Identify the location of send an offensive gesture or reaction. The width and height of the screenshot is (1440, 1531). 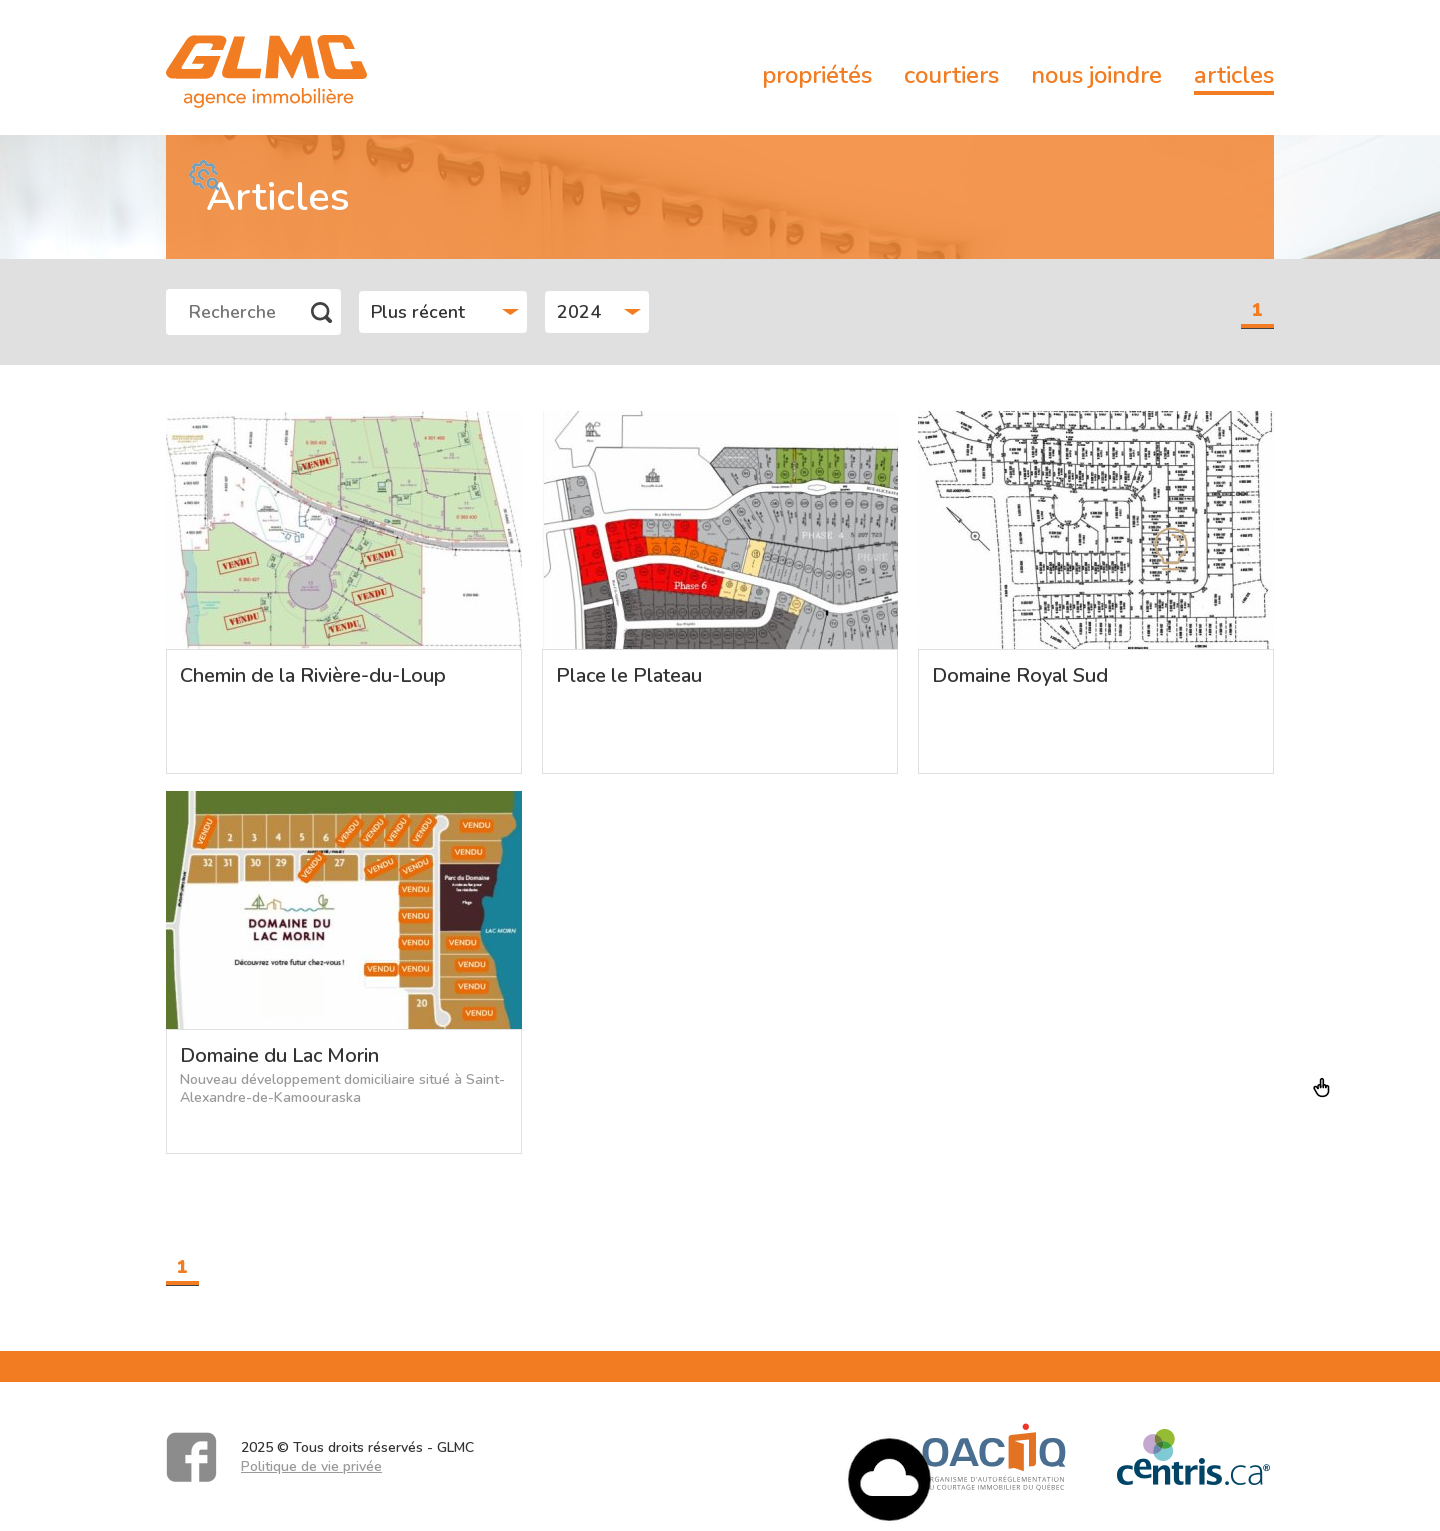
(1321, 1087).